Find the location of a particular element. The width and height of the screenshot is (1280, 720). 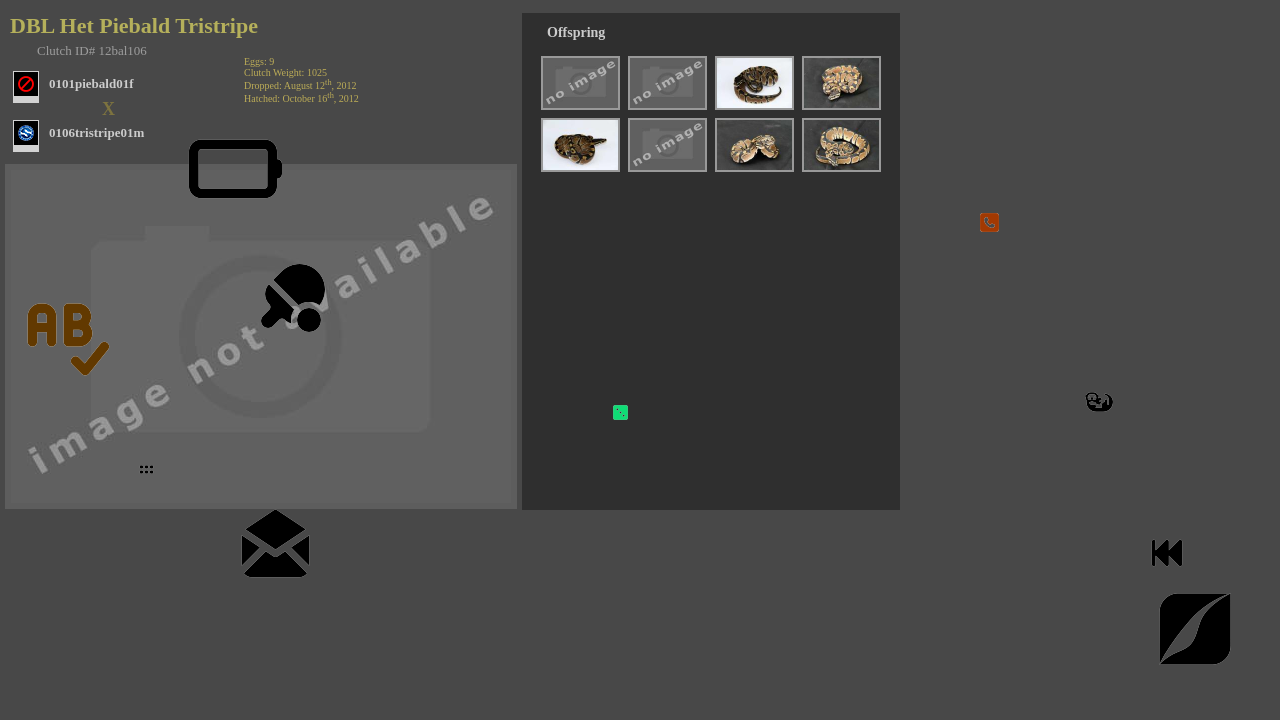

indicates empty battery status is located at coordinates (233, 164).